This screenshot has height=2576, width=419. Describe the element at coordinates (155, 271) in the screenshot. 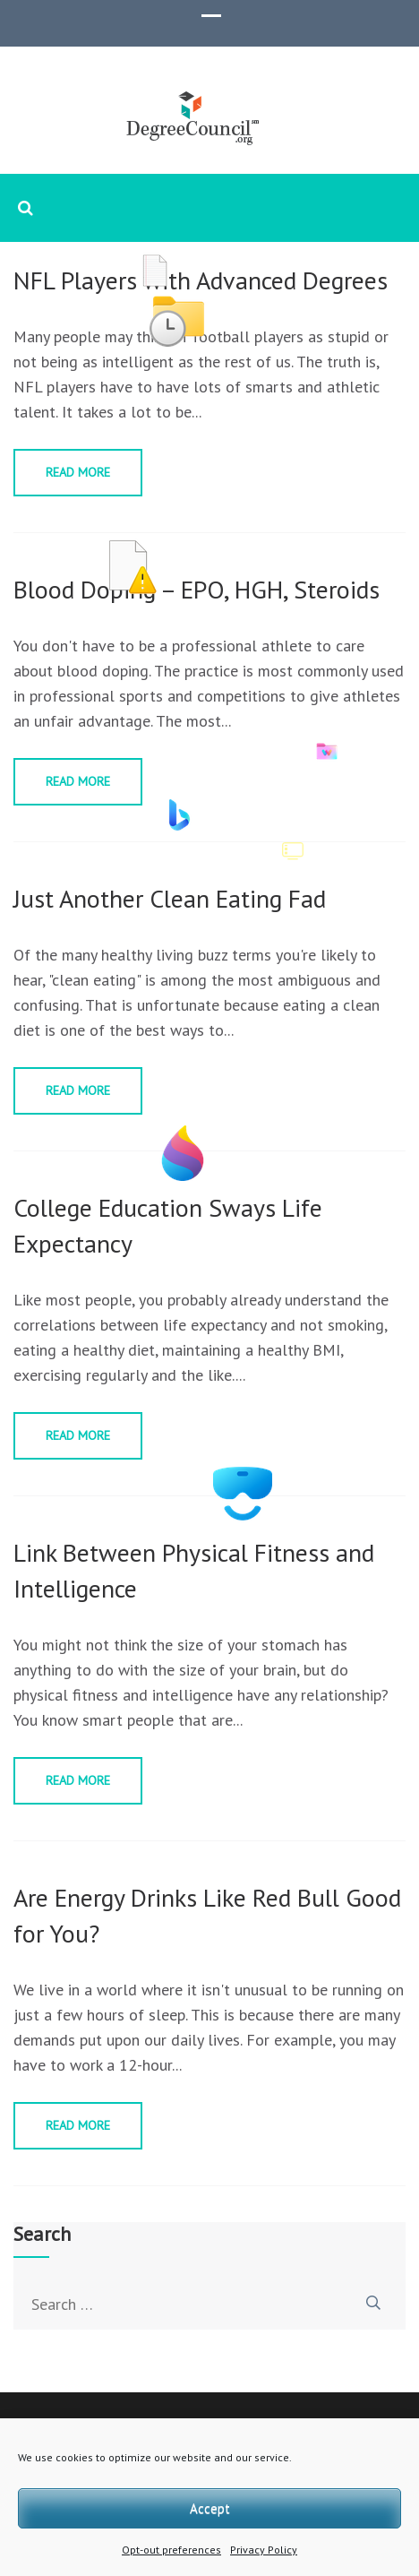

I see `open a text document` at that location.